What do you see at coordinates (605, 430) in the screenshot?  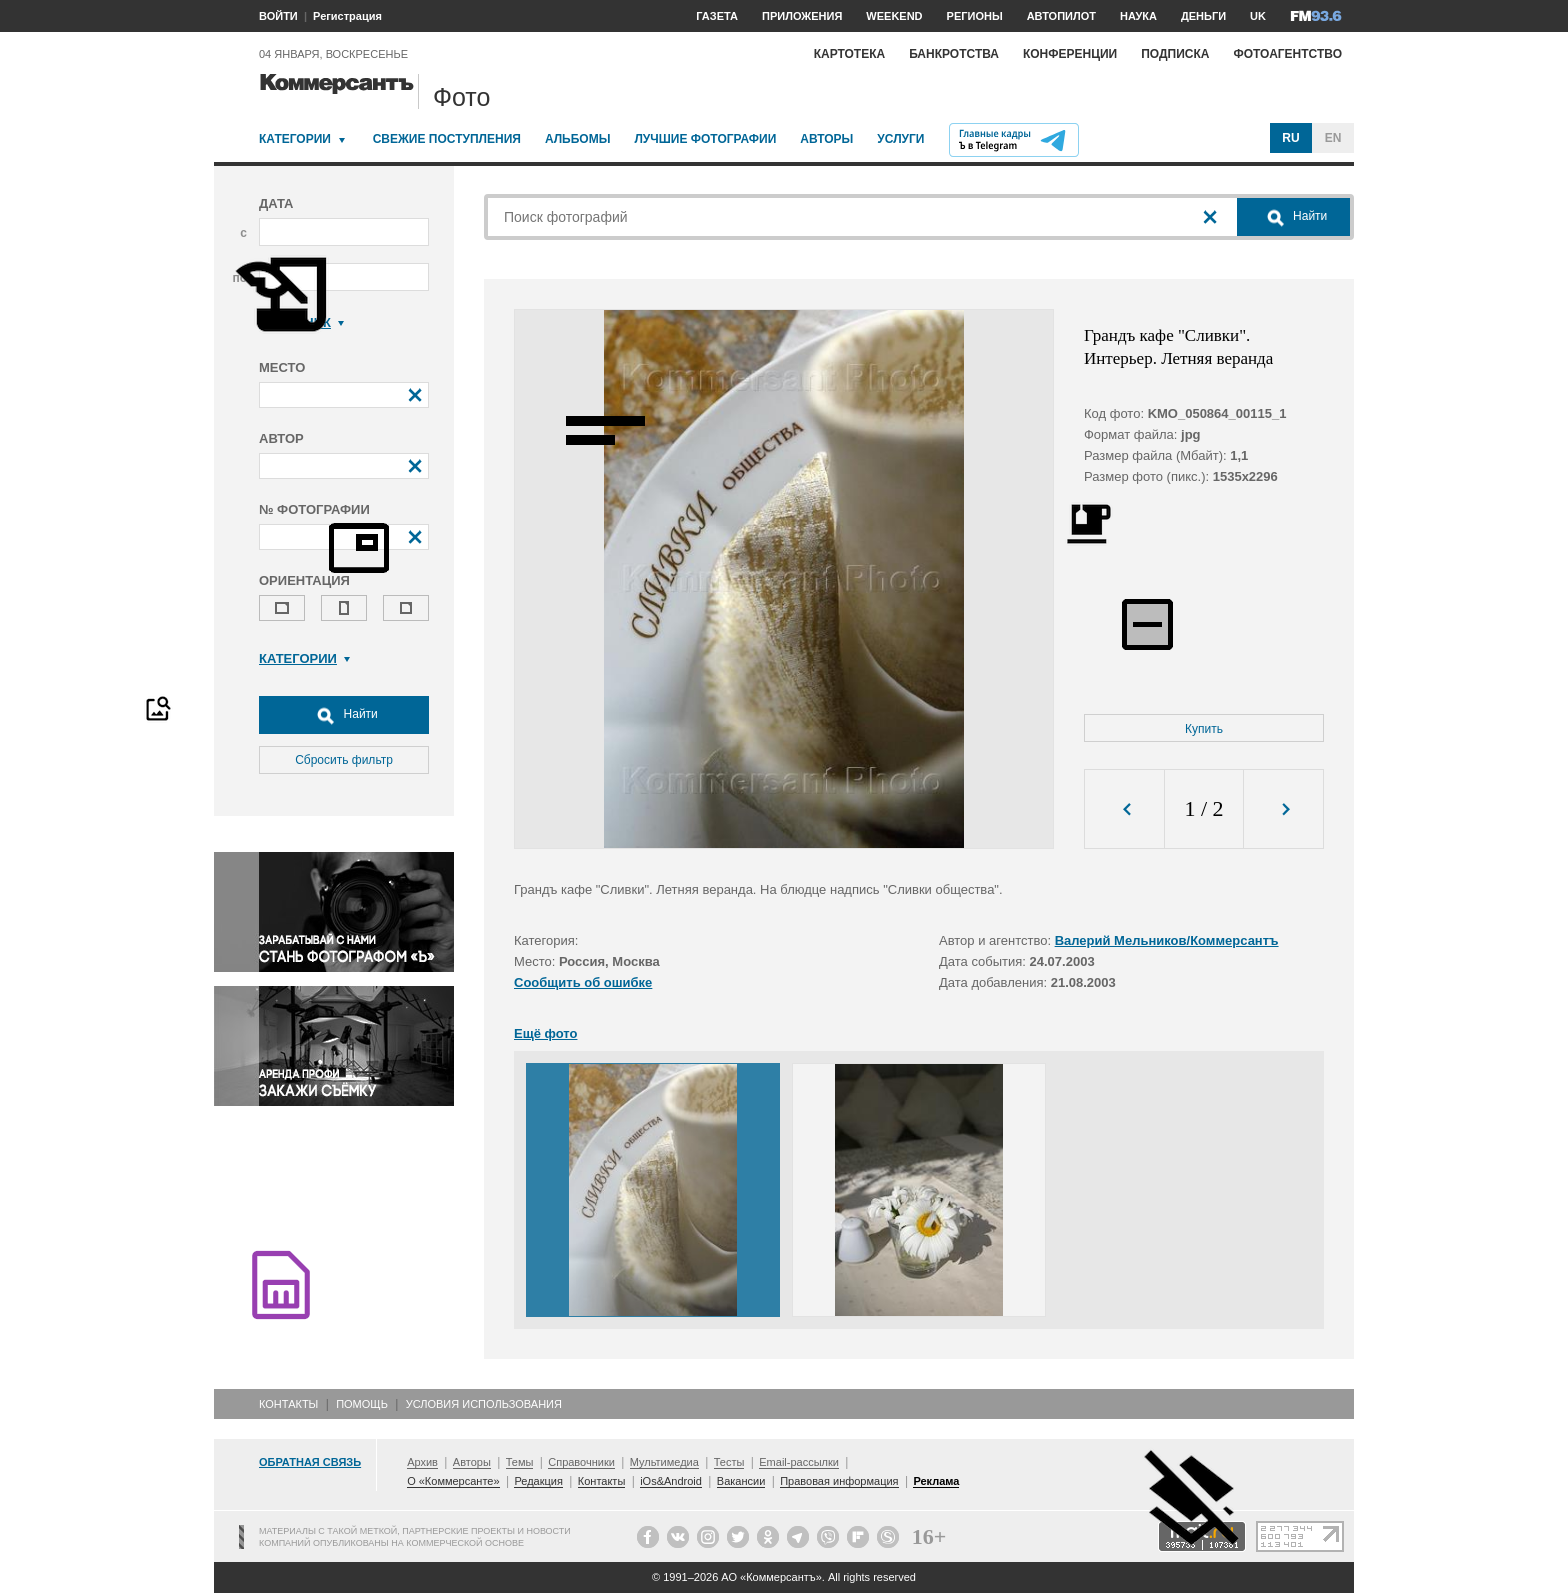 I see `enter a short text response` at bounding box center [605, 430].